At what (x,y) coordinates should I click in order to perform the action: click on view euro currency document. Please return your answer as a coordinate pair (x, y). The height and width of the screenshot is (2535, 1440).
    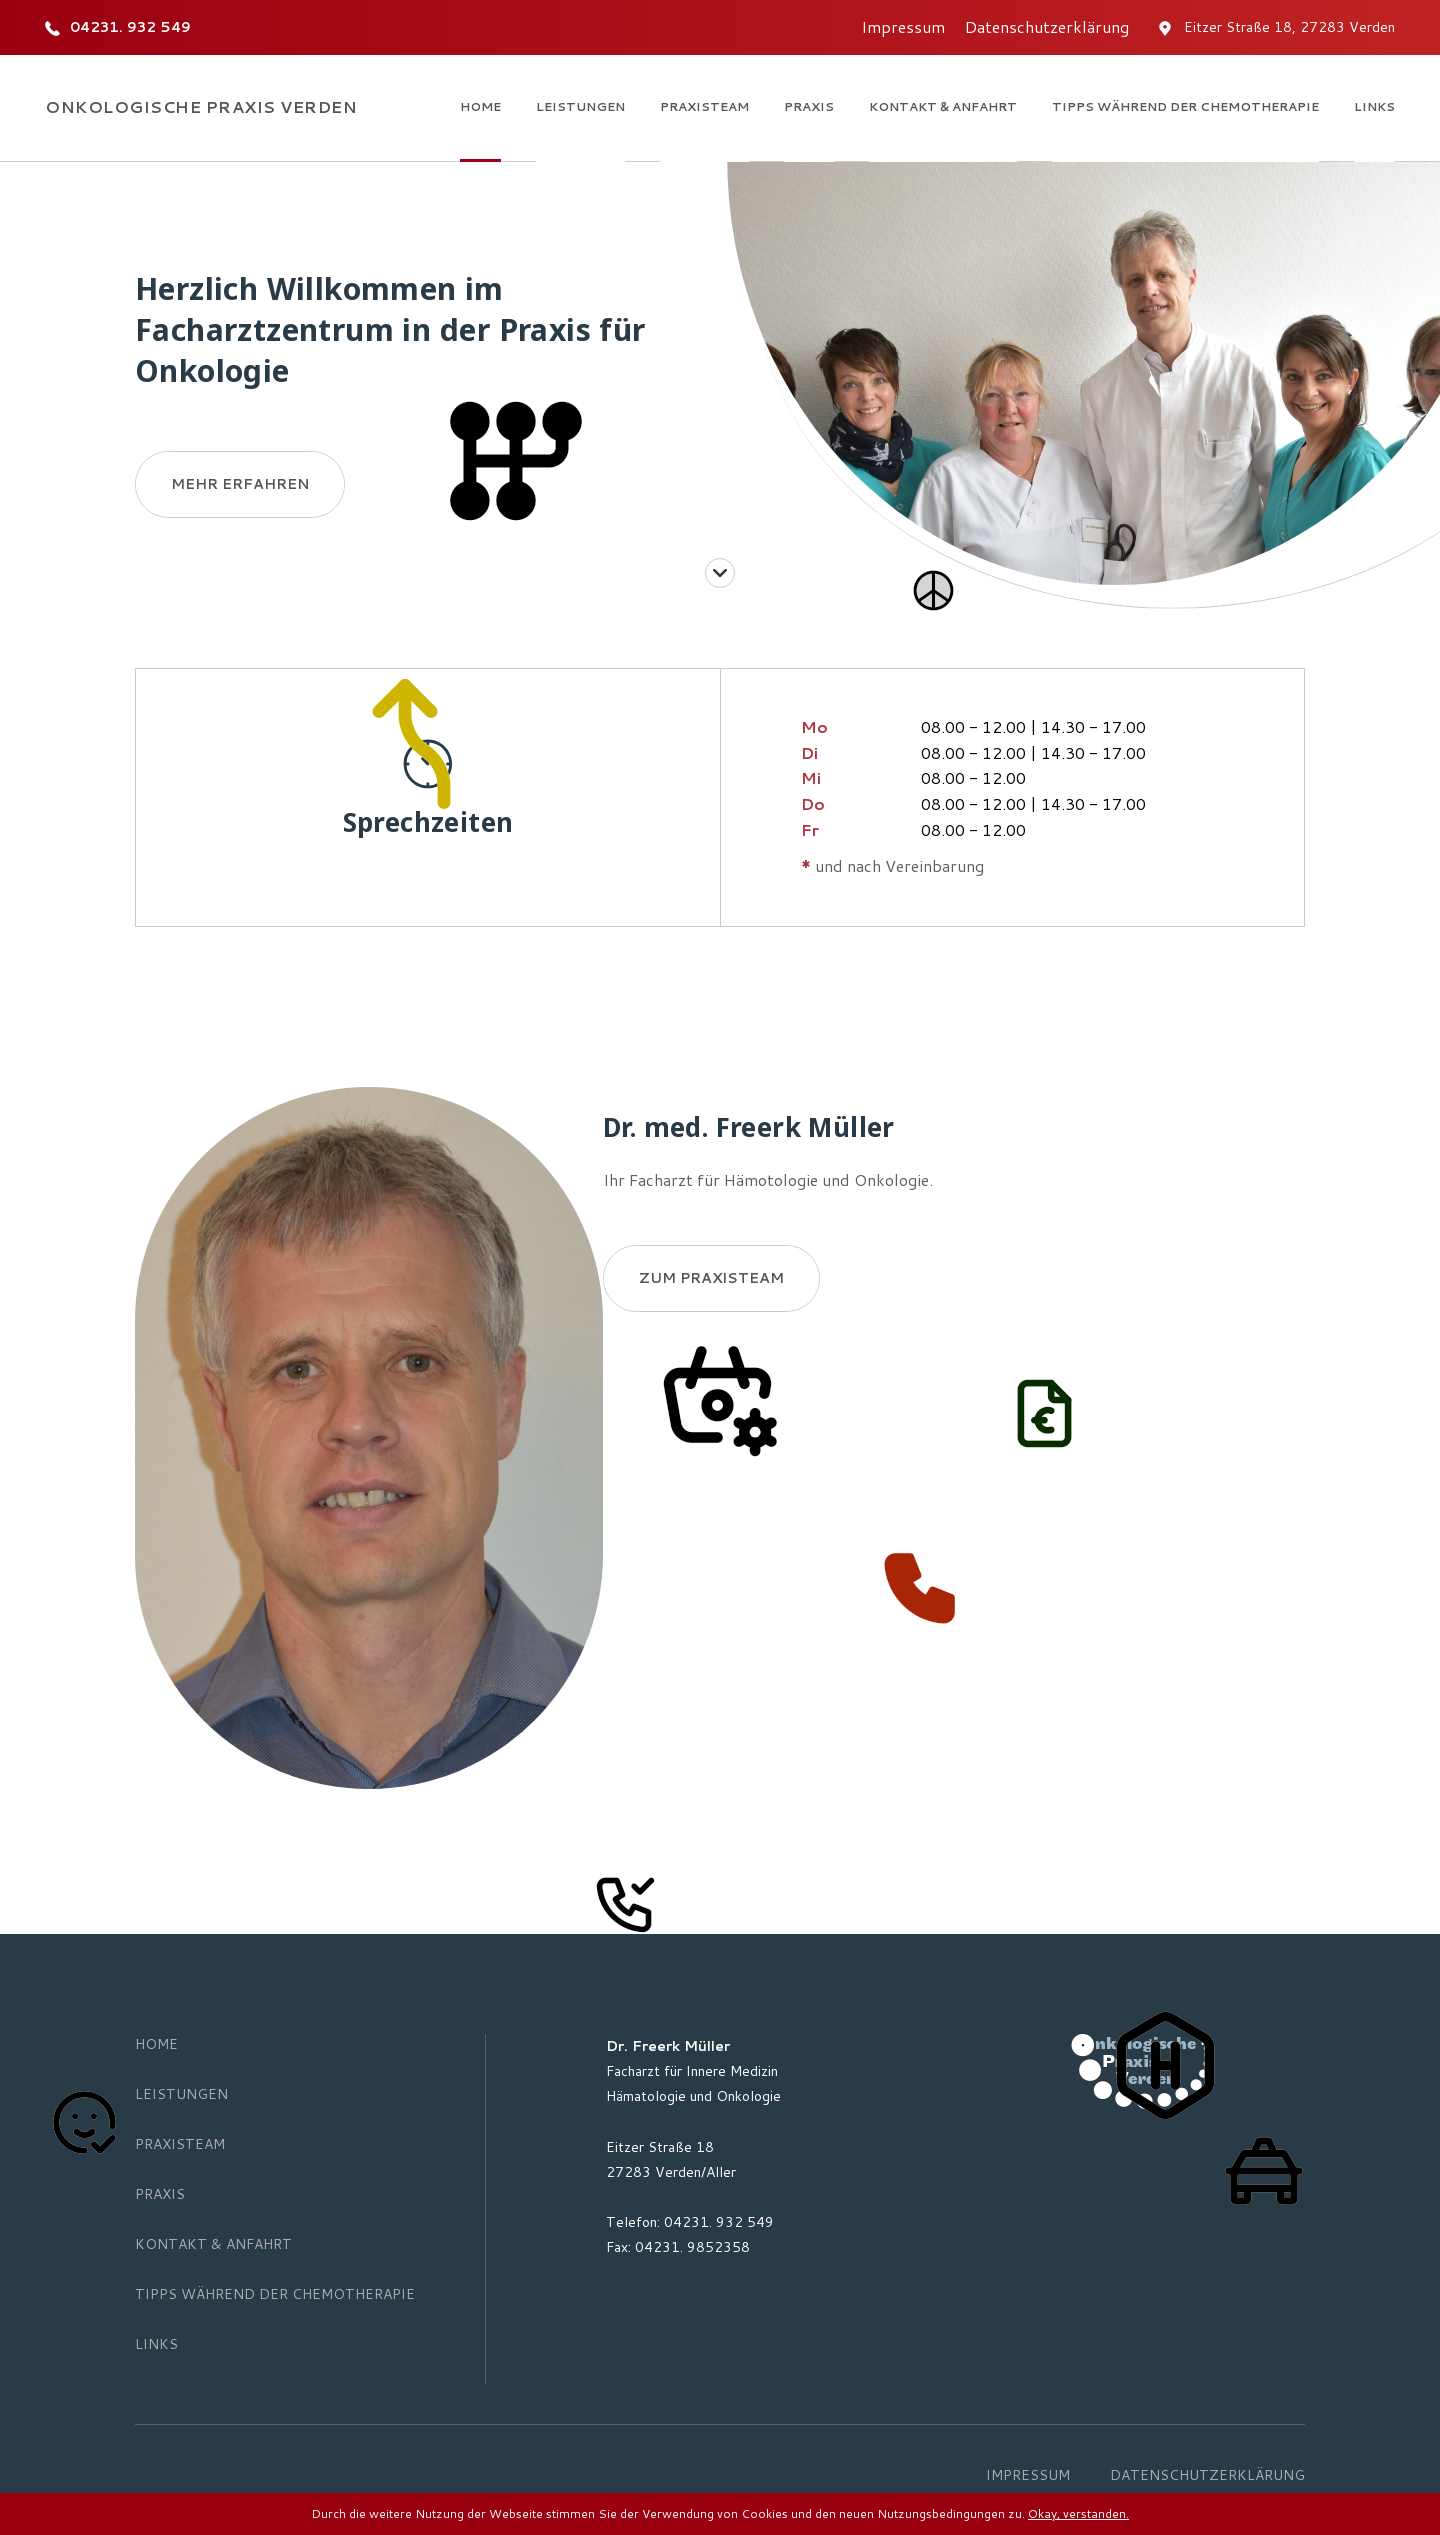
    Looking at the image, I should click on (1044, 1413).